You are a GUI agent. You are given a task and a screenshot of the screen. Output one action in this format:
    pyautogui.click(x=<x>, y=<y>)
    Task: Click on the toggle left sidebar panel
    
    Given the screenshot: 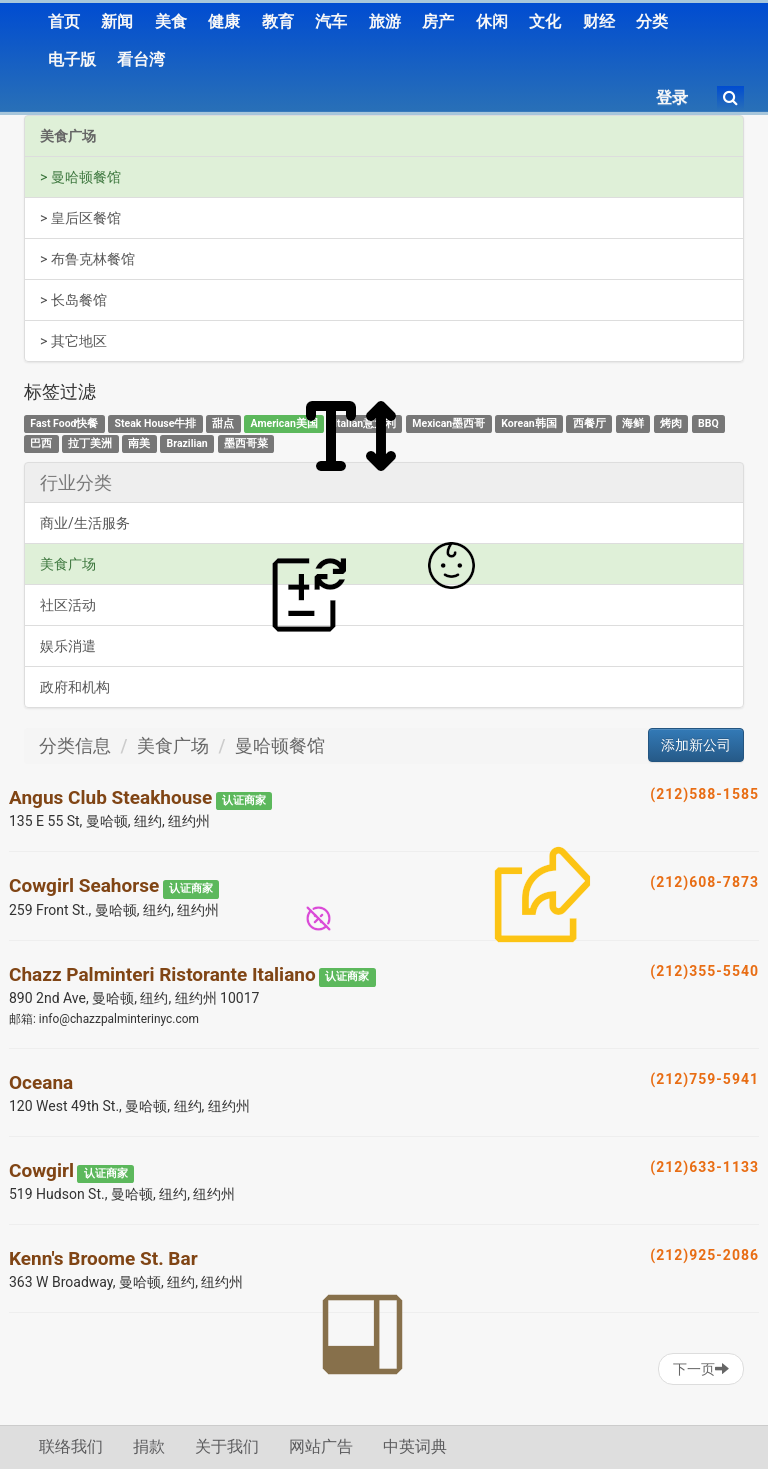 What is the action you would take?
    pyautogui.click(x=362, y=1334)
    